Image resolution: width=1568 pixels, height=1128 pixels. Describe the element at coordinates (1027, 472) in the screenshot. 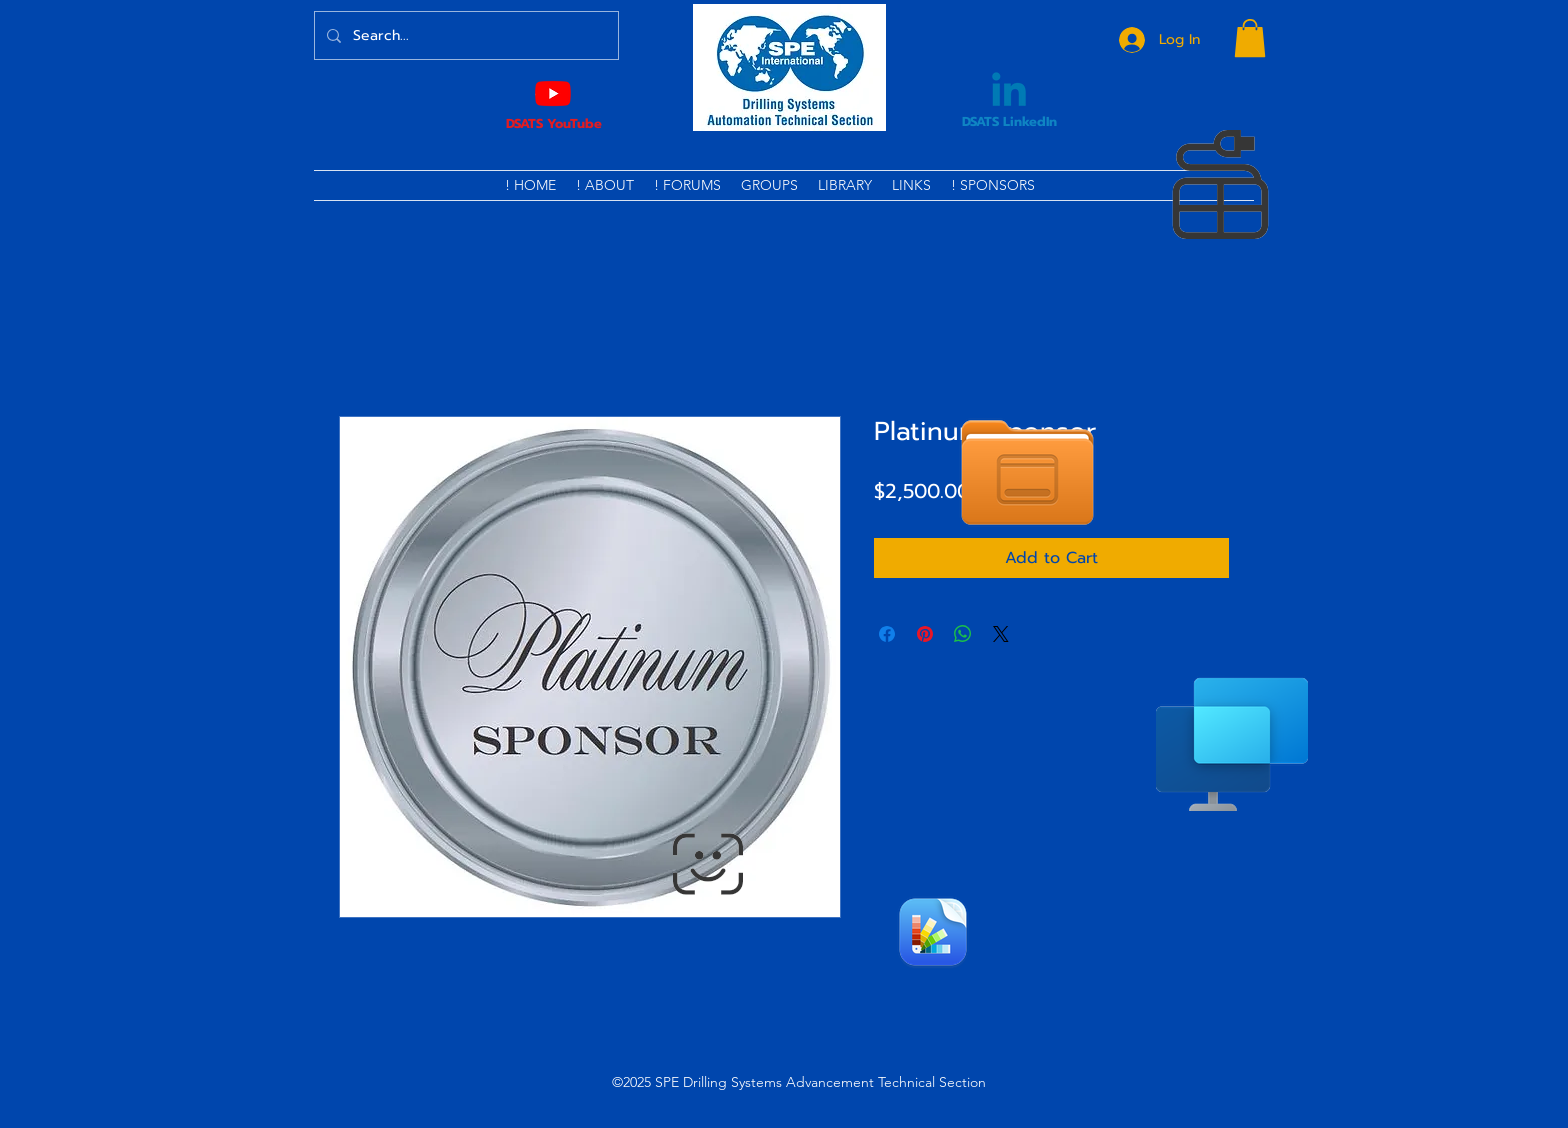

I see `open desktop folder` at that location.